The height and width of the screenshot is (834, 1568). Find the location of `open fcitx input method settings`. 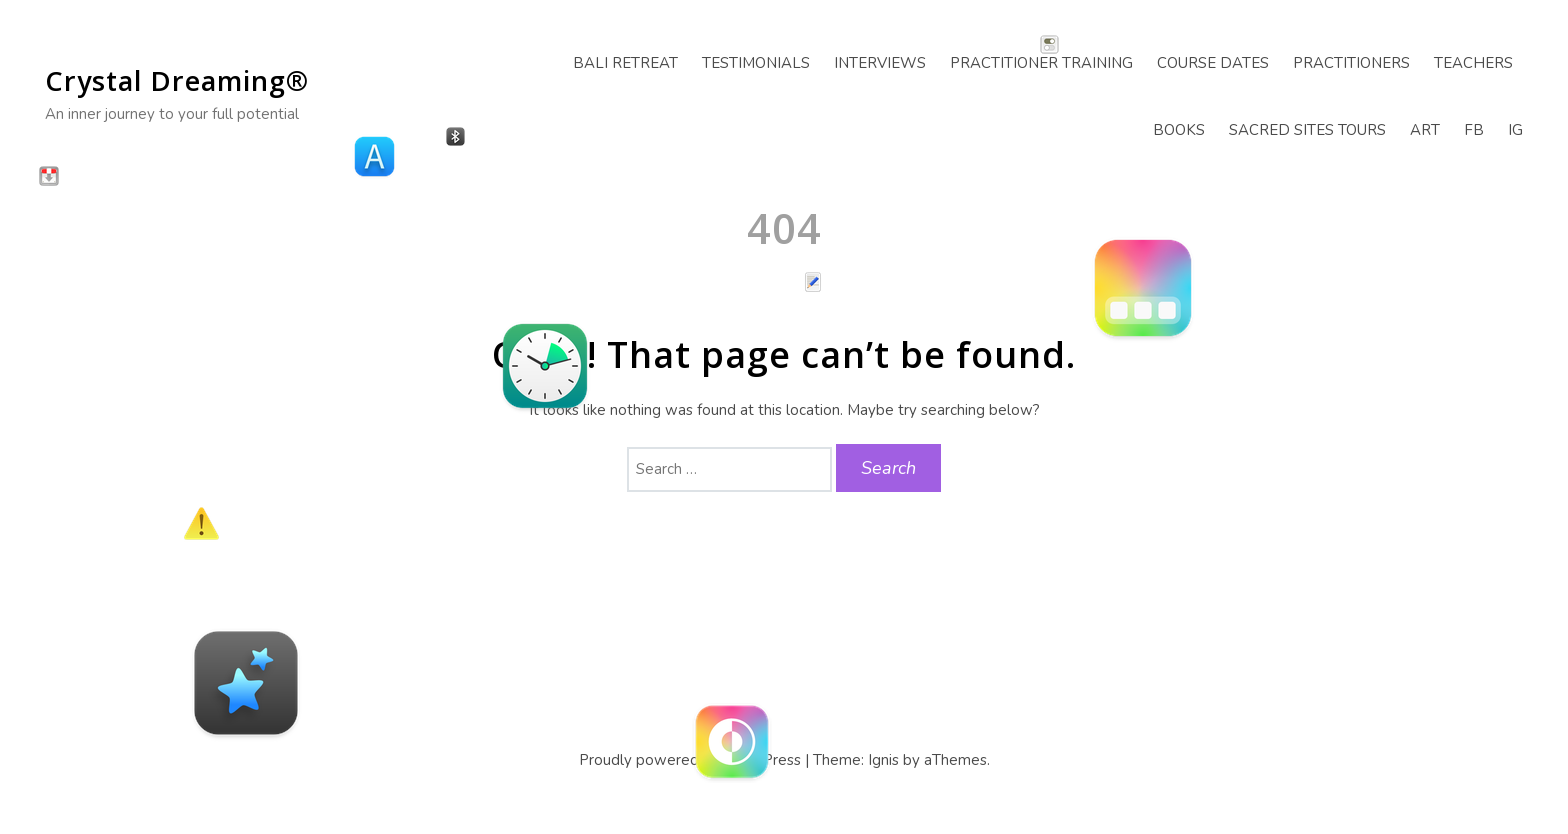

open fcitx input method settings is located at coordinates (374, 156).